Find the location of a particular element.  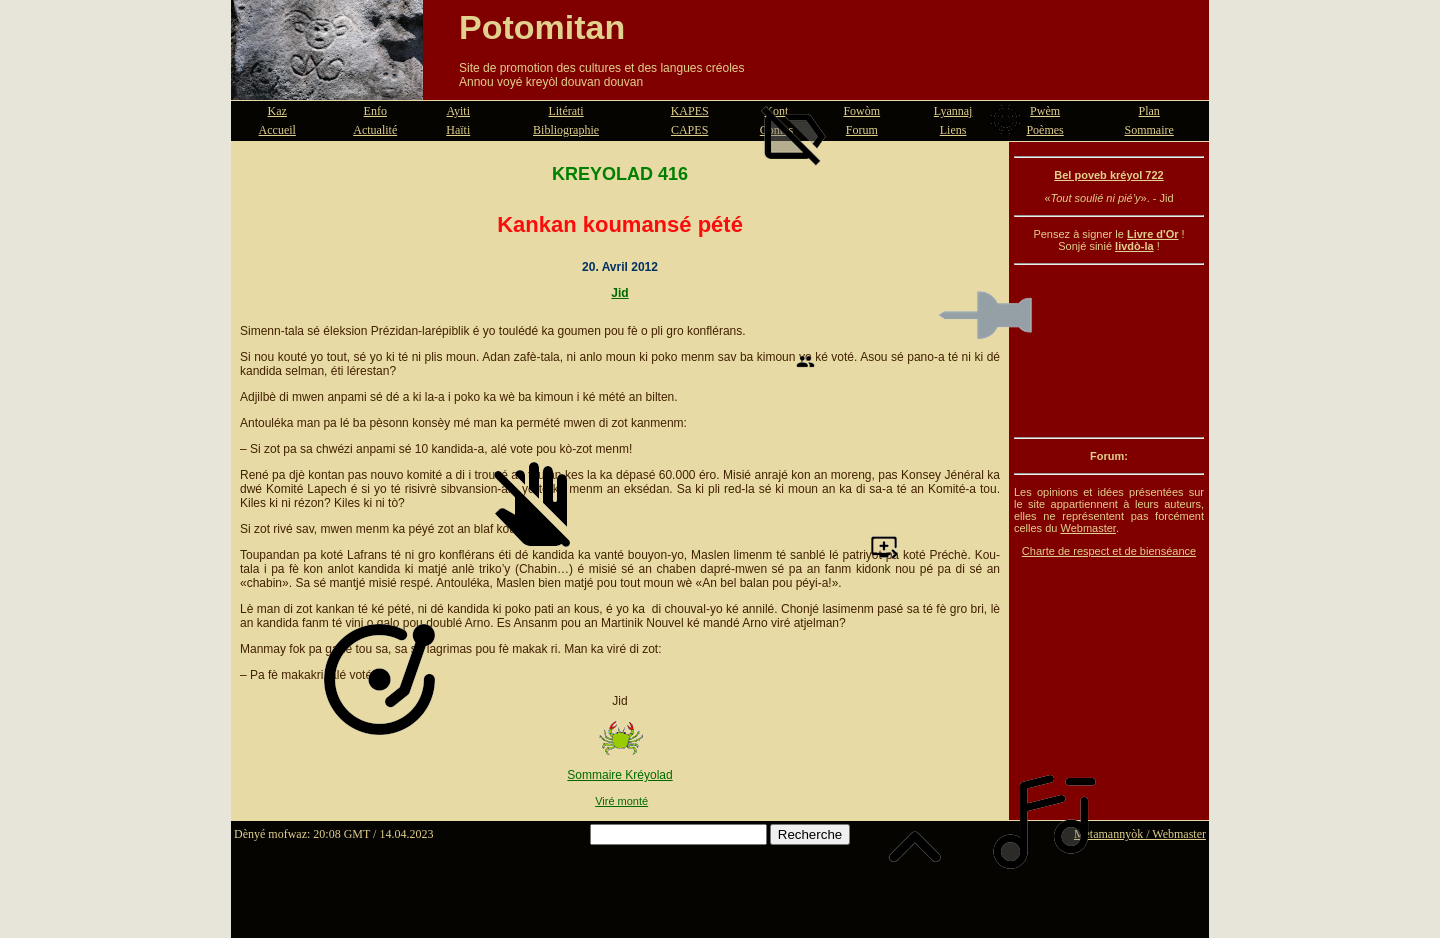

access music or audio library is located at coordinates (379, 679).